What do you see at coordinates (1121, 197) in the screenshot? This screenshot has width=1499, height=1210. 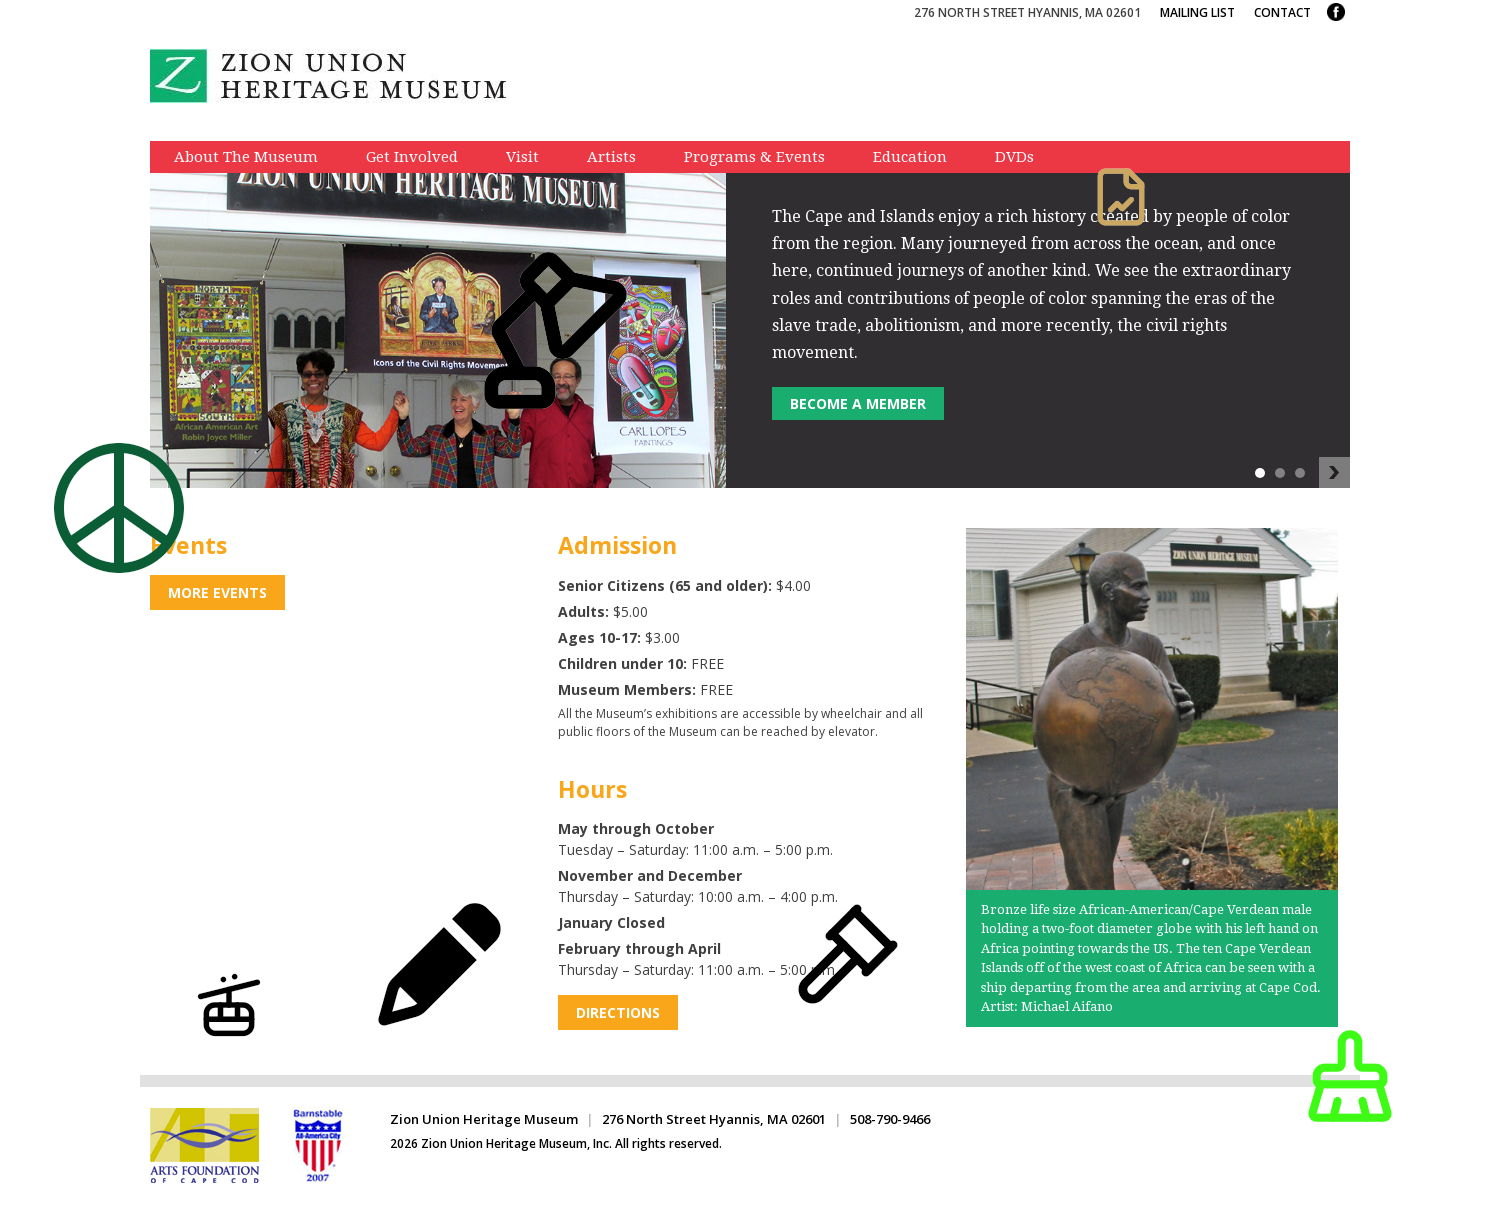 I see `view report or analytics document` at bounding box center [1121, 197].